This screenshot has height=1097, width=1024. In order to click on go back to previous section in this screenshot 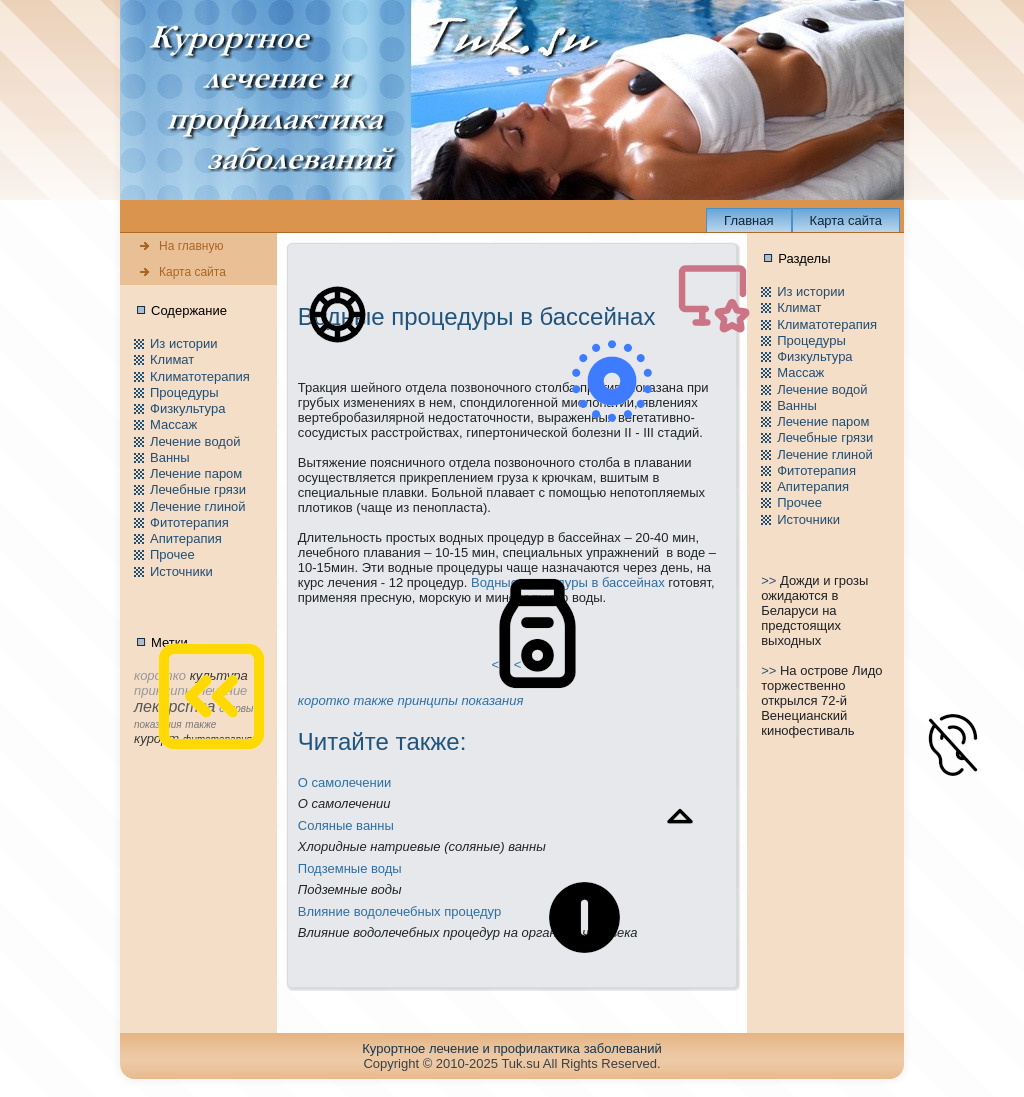, I will do `click(211, 696)`.